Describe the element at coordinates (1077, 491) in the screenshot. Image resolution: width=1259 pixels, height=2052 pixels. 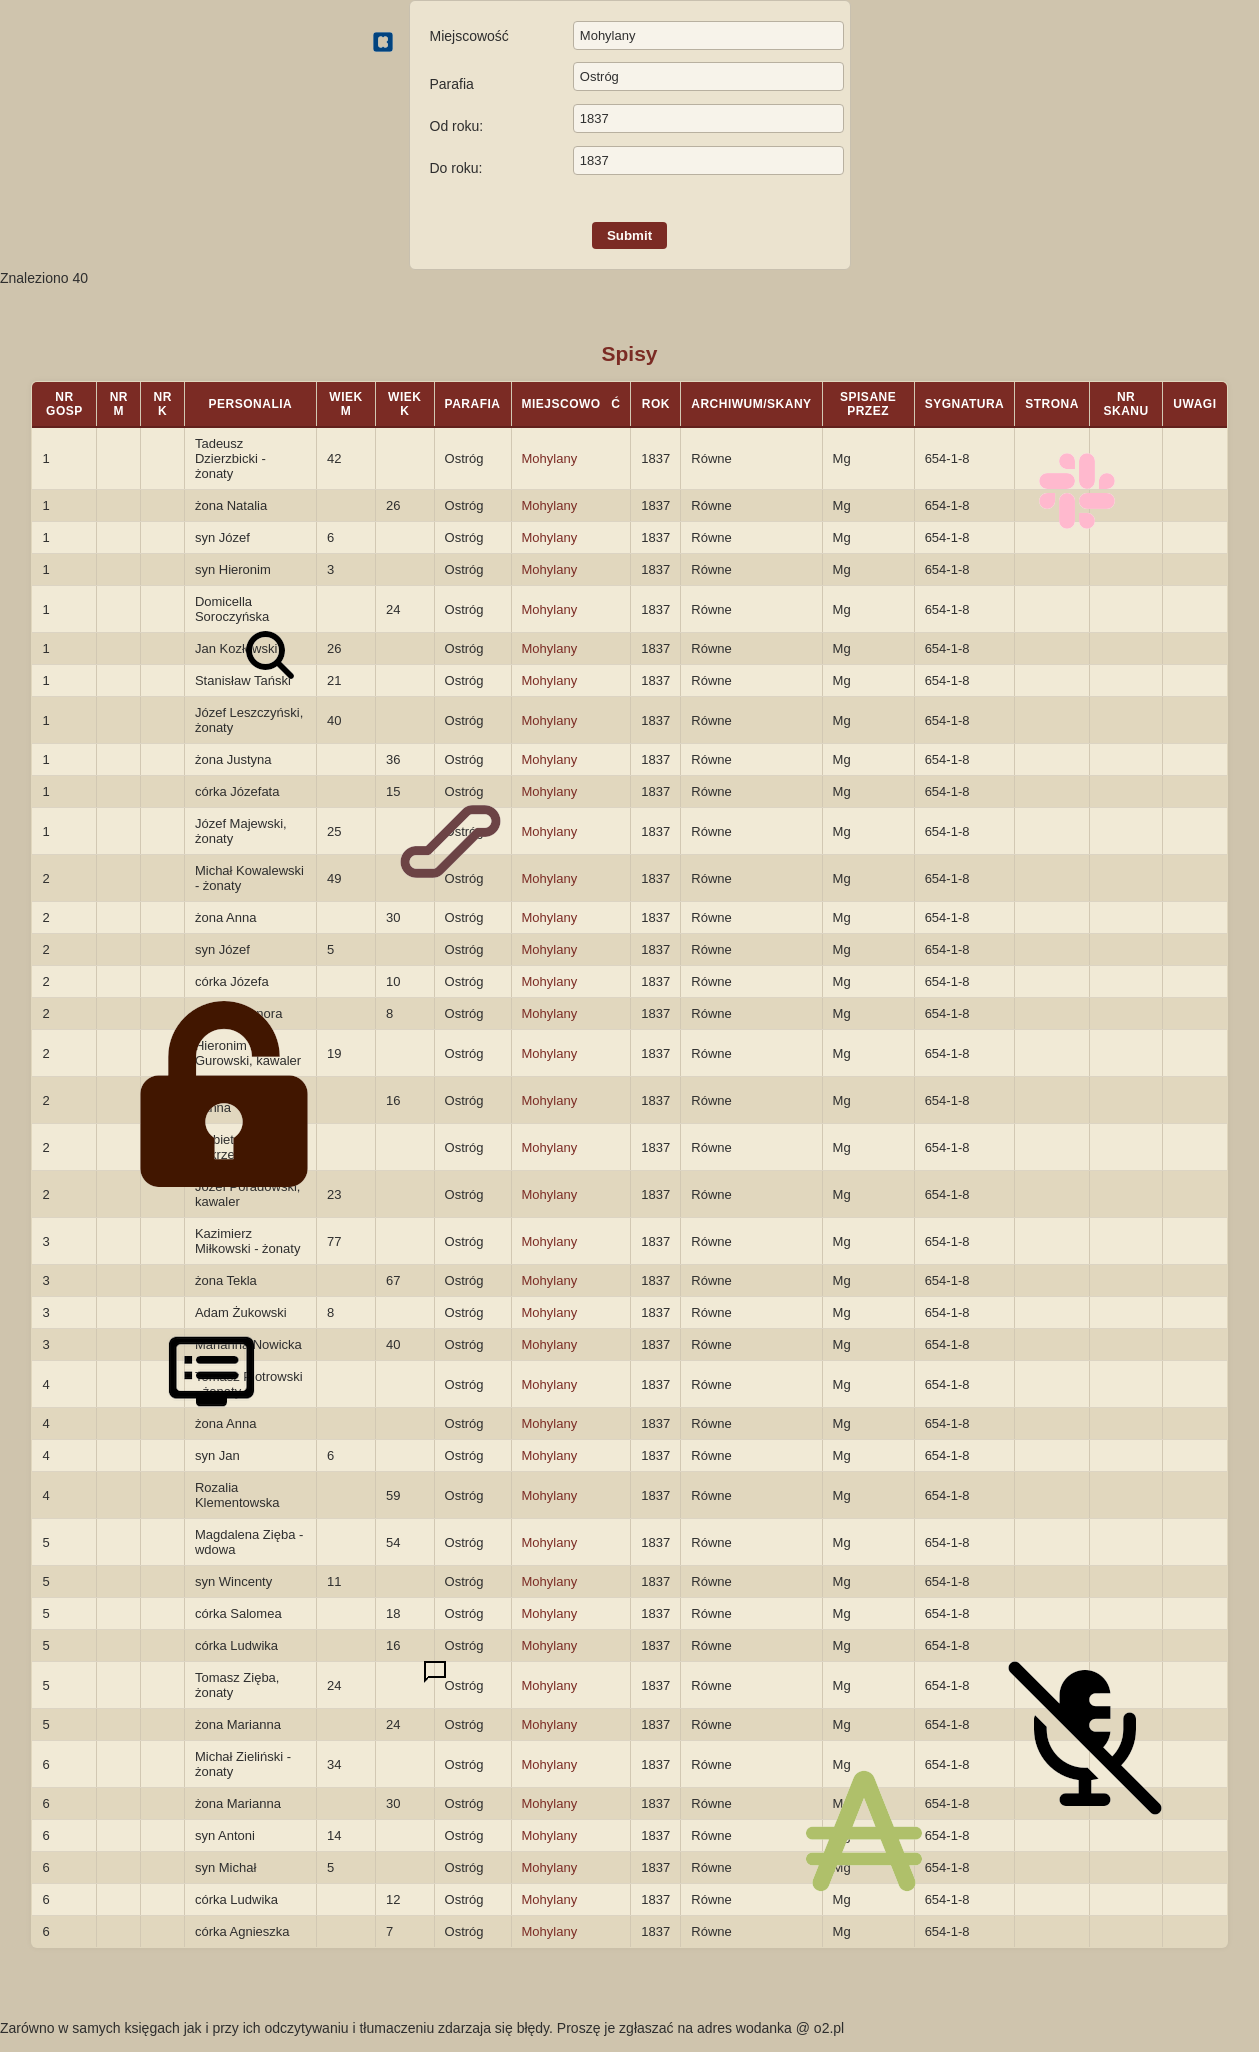
I see `open slack workspace` at that location.